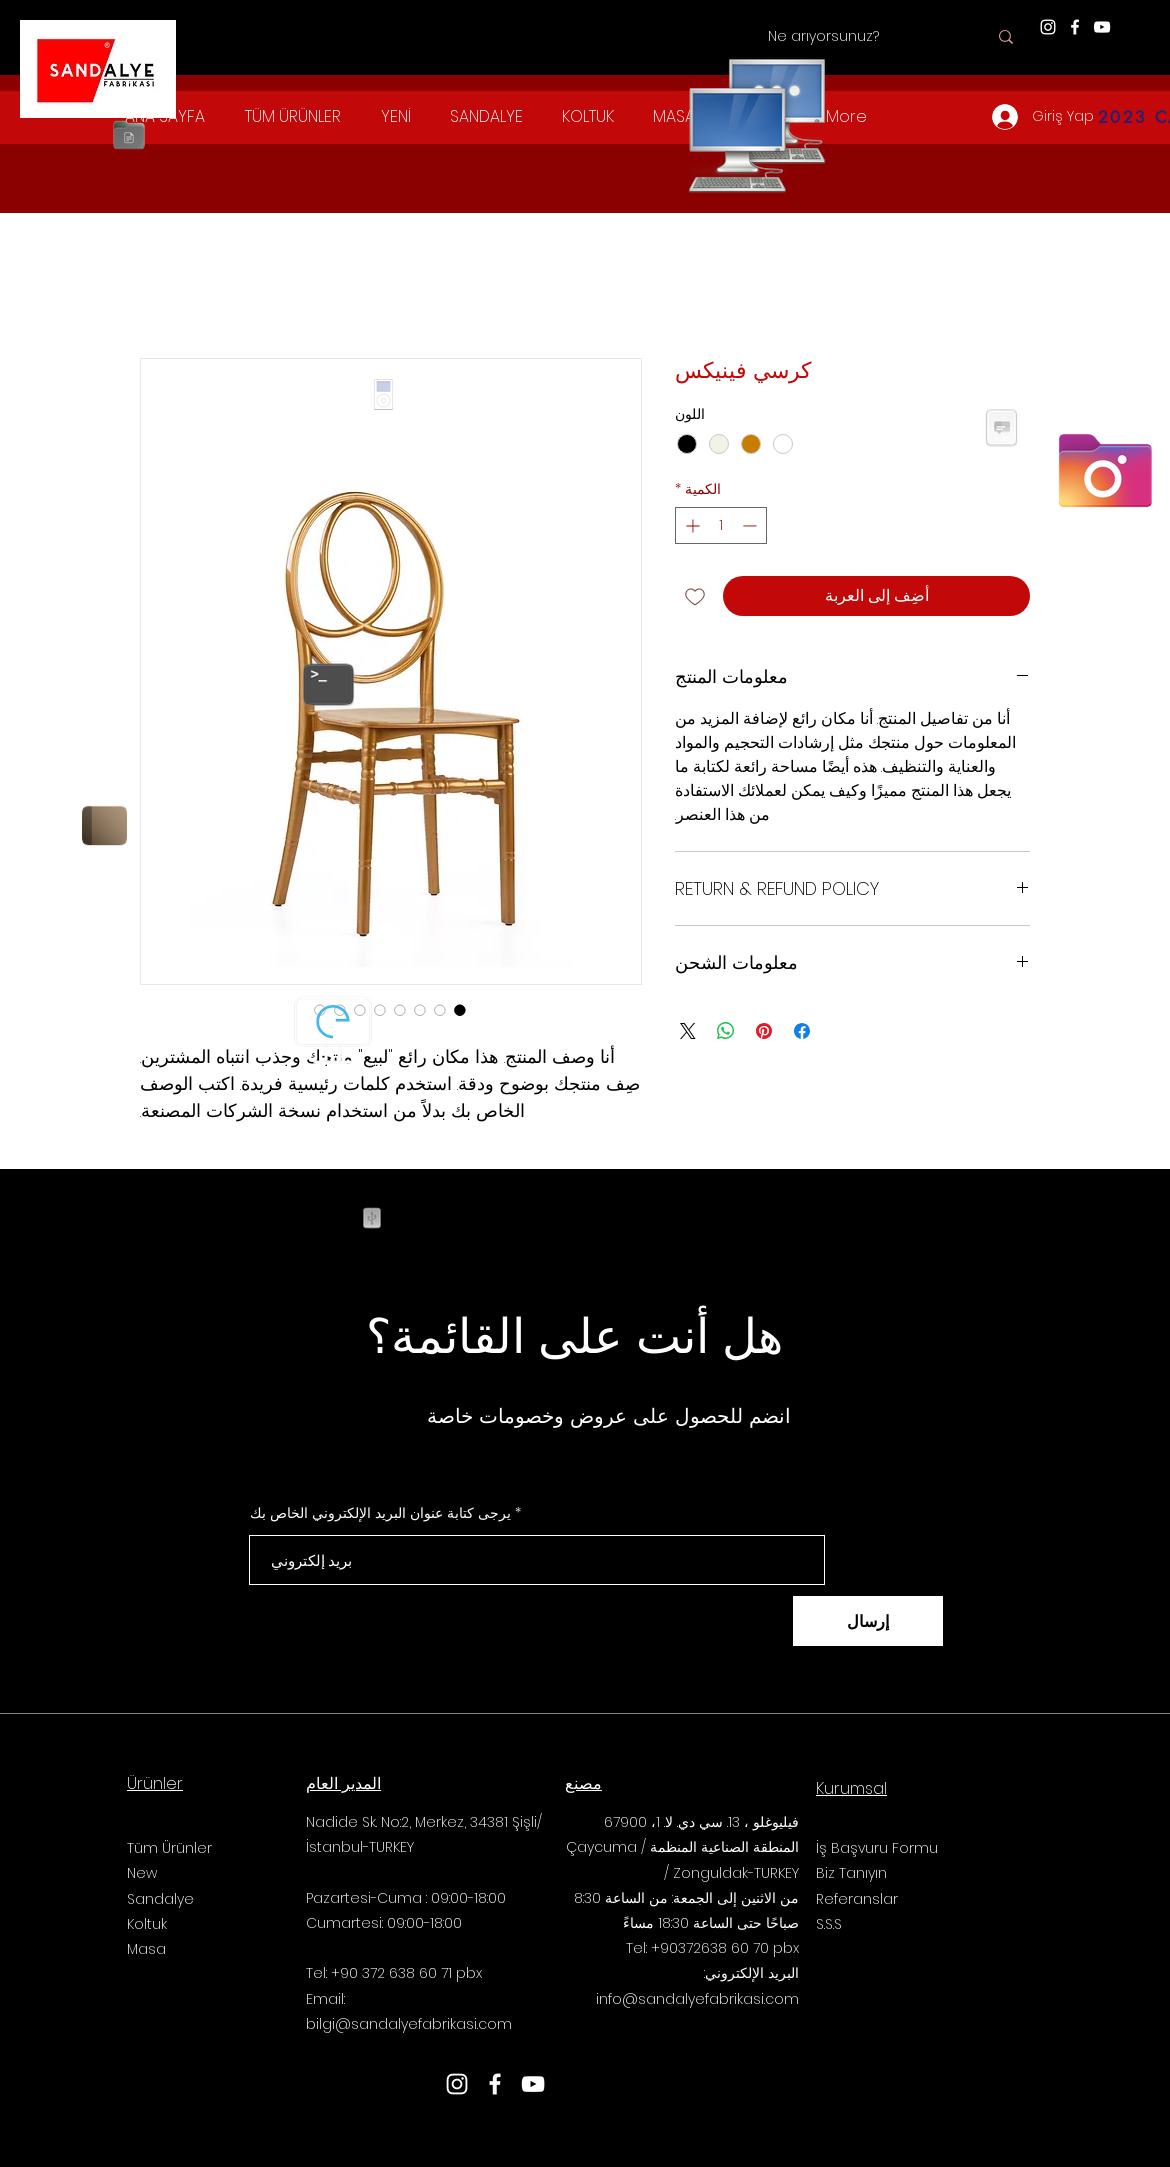  What do you see at coordinates (333, 1030) in the screenshot?
I see `rotate display clockwise` at bounding box center [333, 1030].